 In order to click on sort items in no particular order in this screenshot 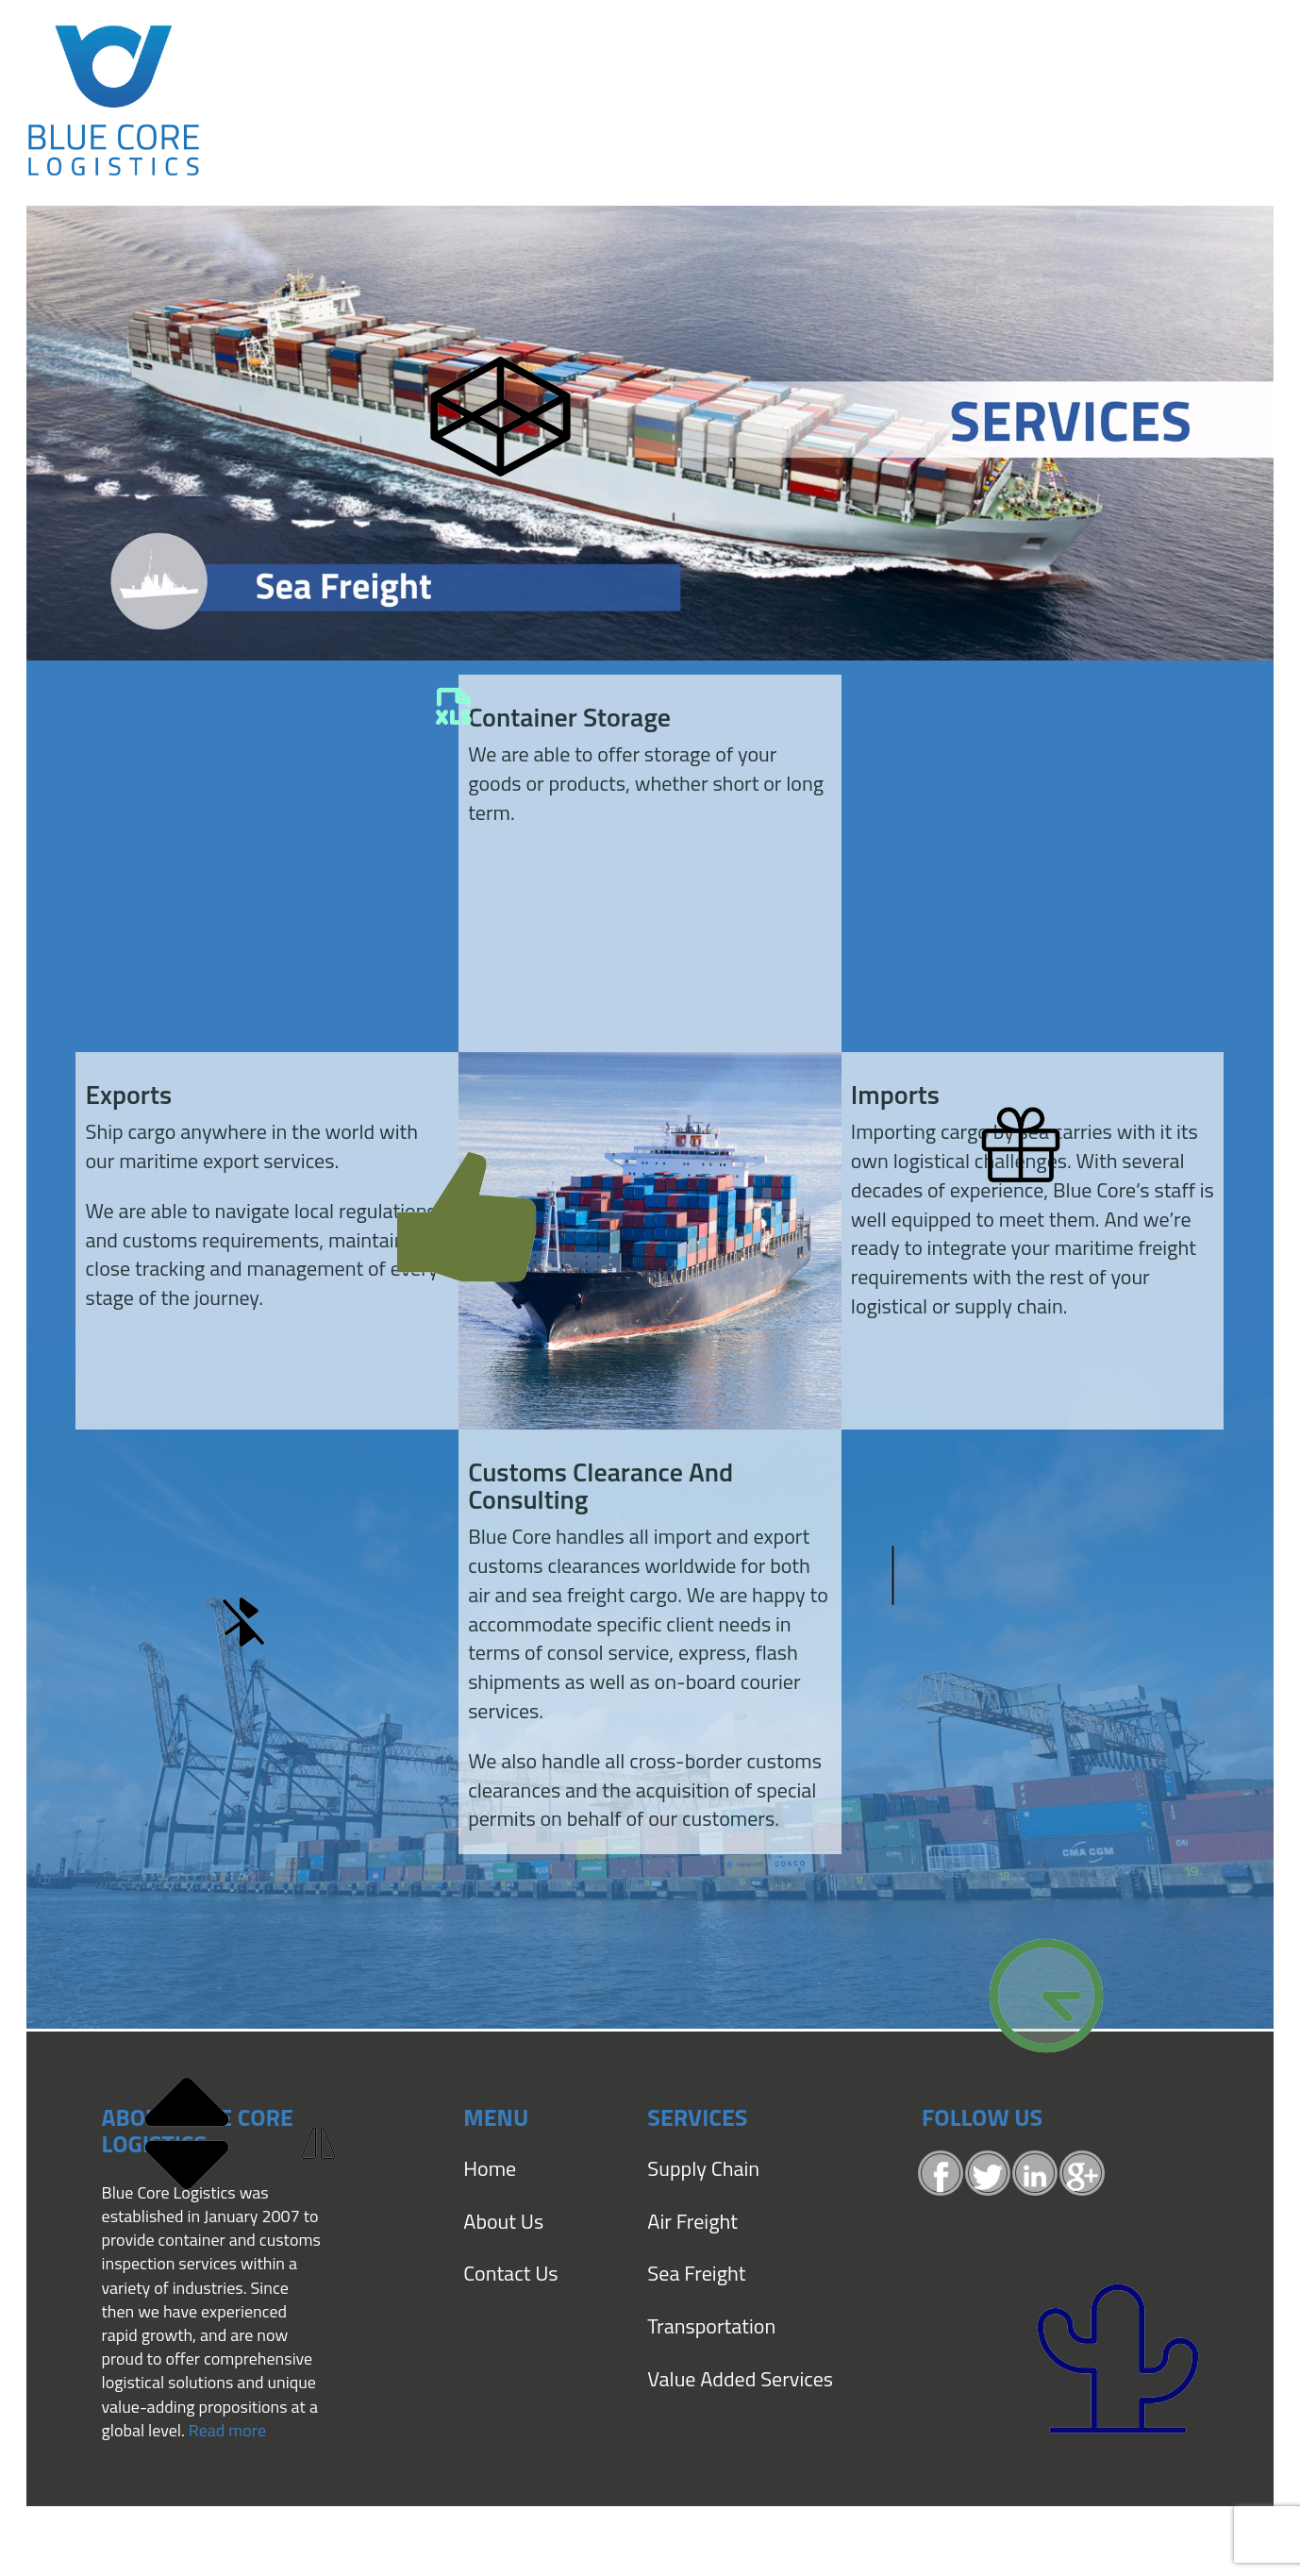, I will do `click(187, 2133)`.